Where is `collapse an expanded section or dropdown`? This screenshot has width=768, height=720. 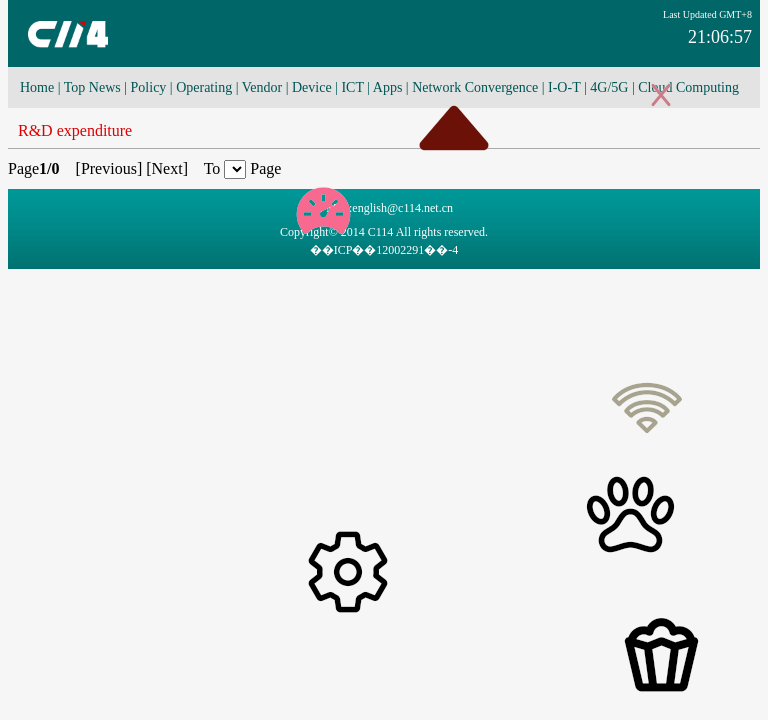 collapse an expanded section or dropdown is located at coordinates (454, 128).